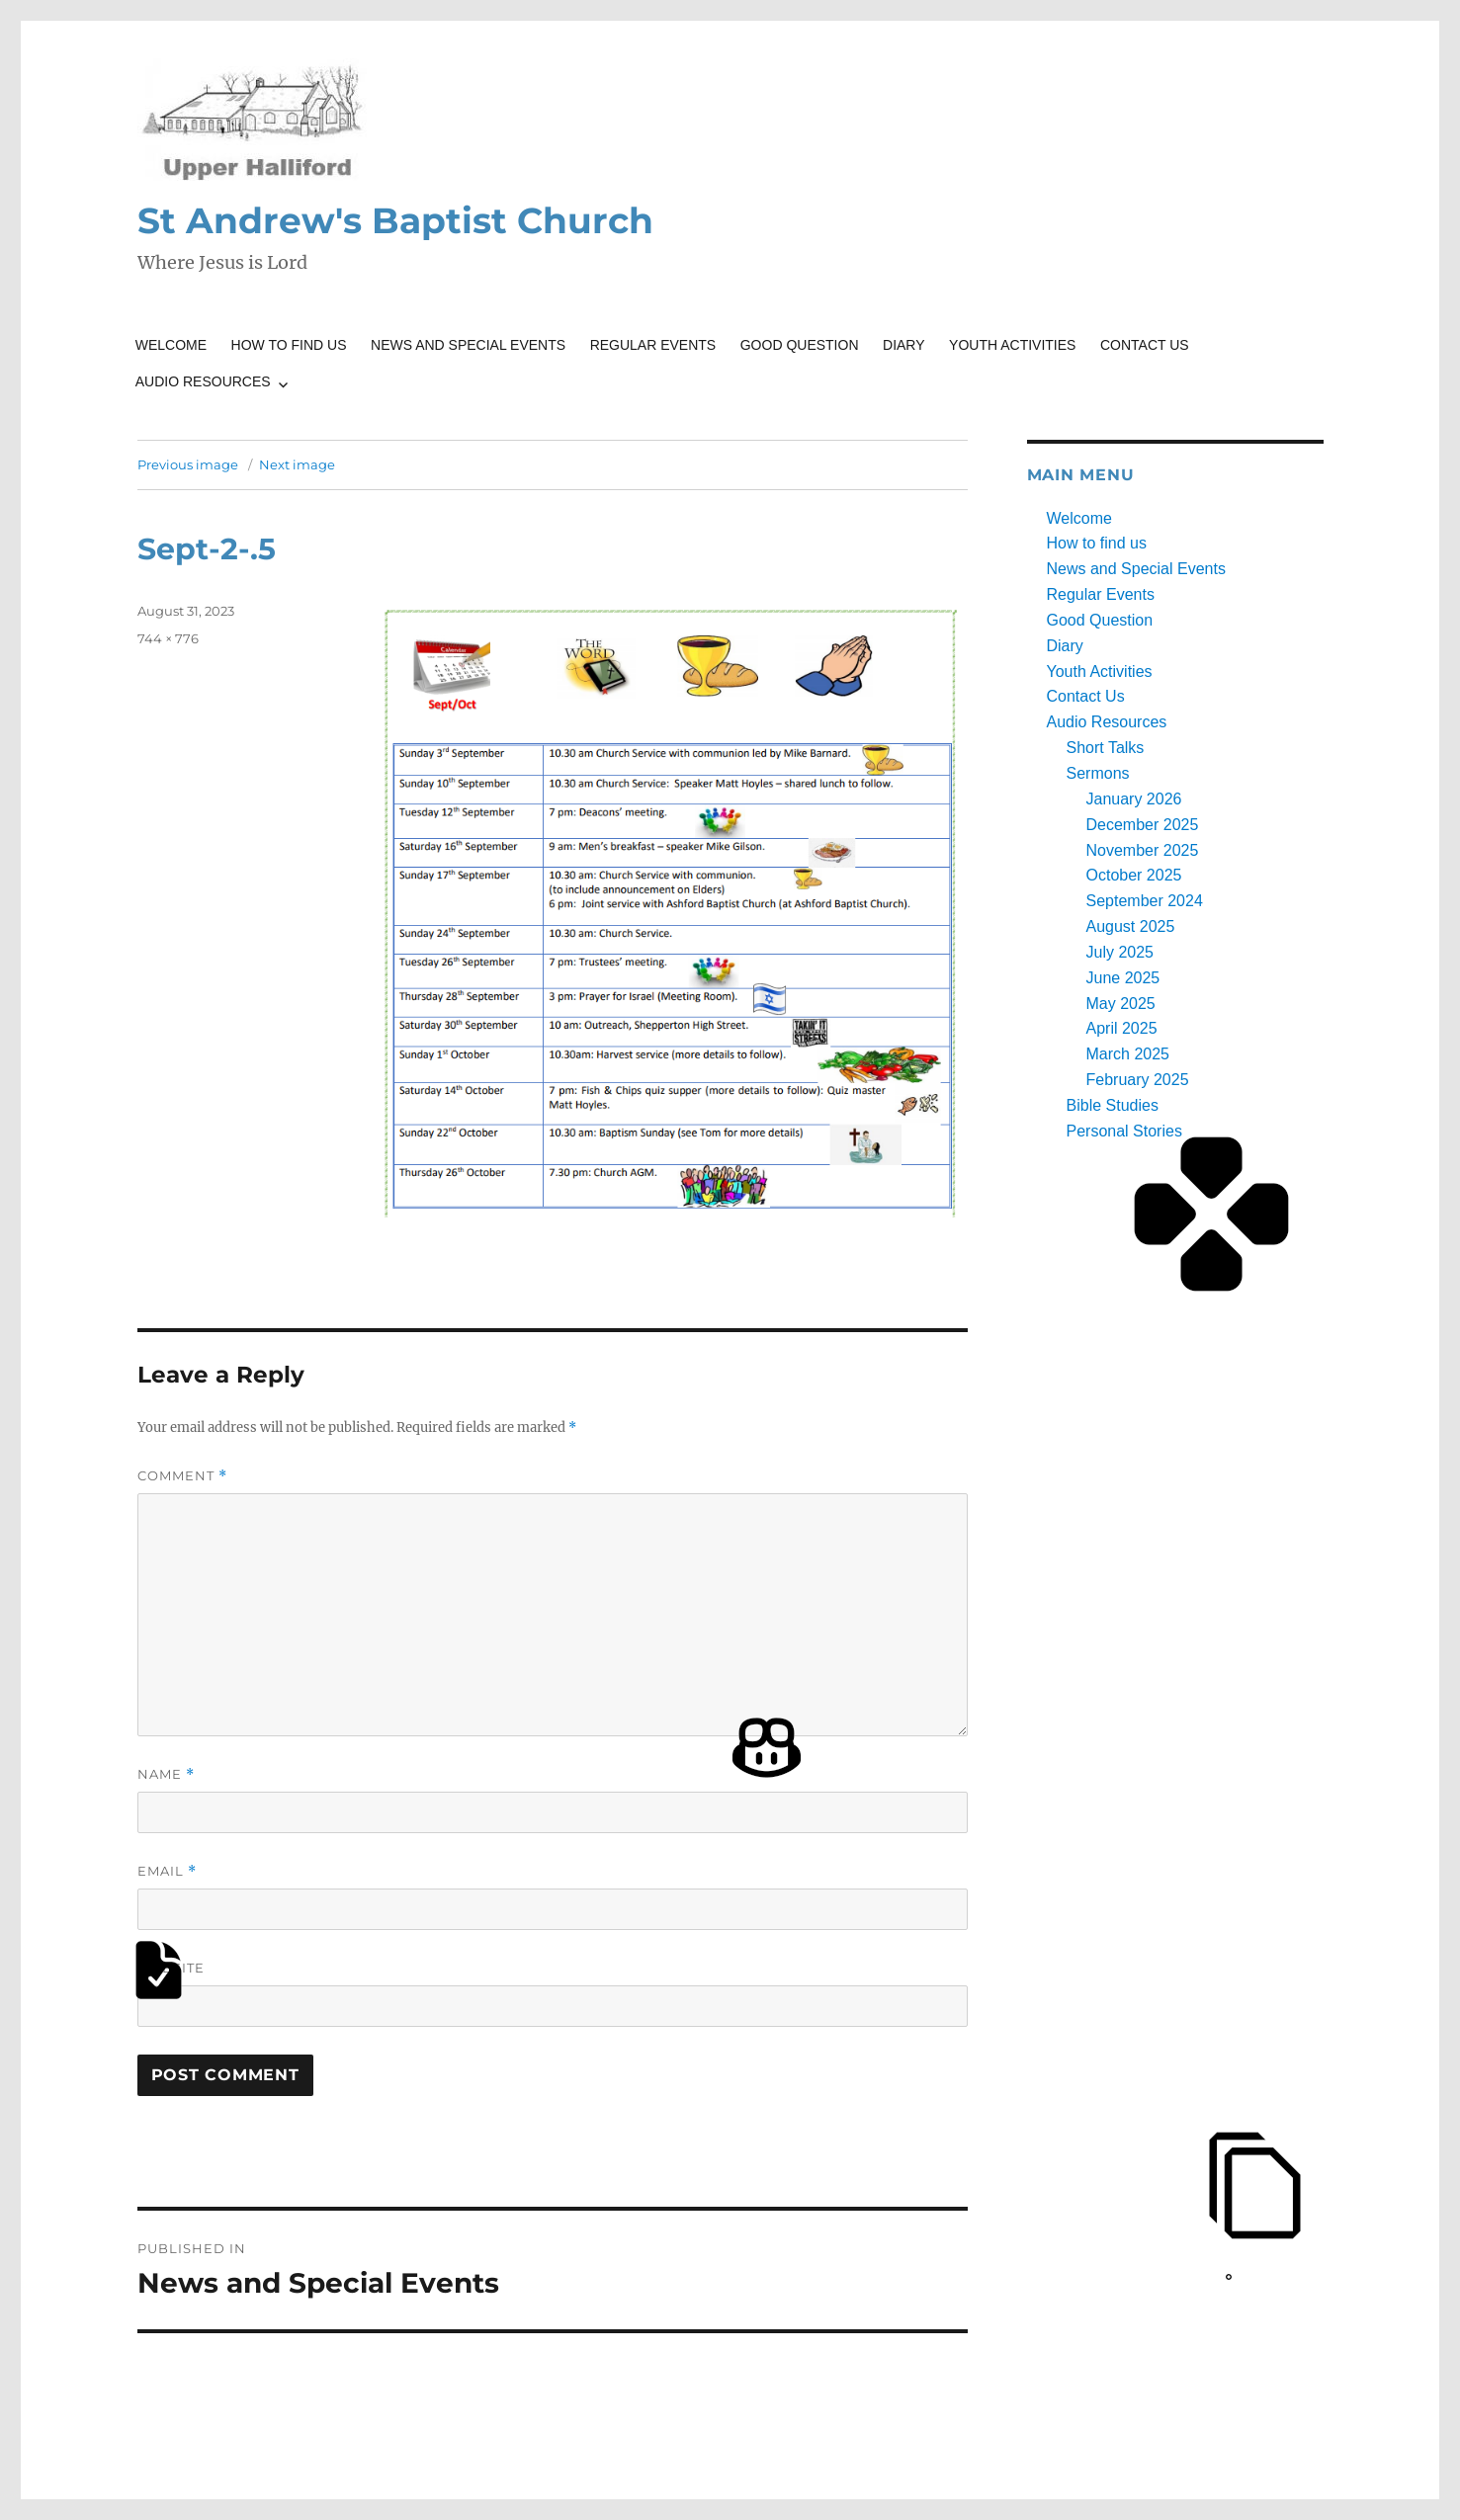 The image size is (1460, 2520). I want to click on access GitHub Copilot AI assistant, so click(766, 1747).